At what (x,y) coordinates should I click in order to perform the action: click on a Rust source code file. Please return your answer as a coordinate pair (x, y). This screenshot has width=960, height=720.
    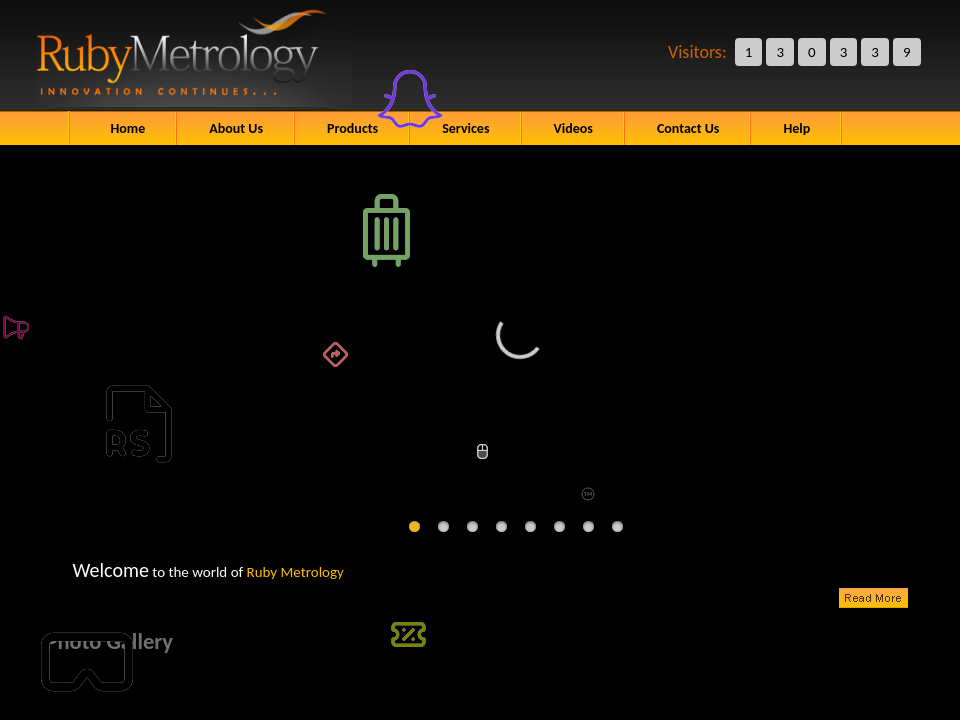
    Looking at the image, I should click on (139, 424).